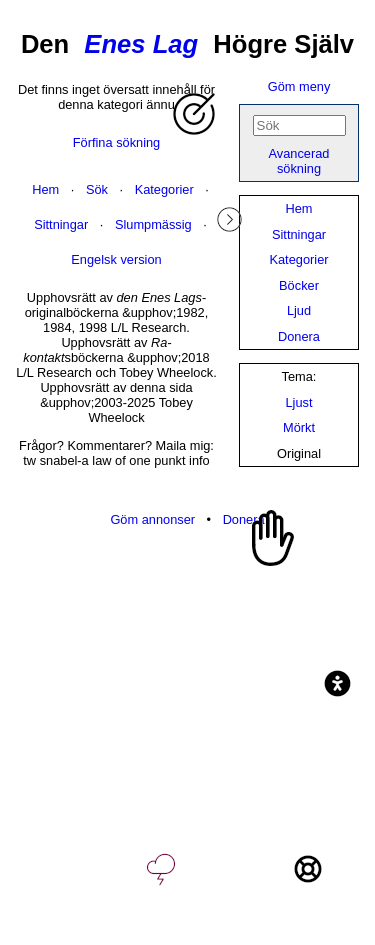 Image resolution: width=375 pixels, height=945 pixels. What do you see at coordinates (337, 683) in the screenshot?
I see `indicates accessibility features are available` at bounding box center [337, 683].